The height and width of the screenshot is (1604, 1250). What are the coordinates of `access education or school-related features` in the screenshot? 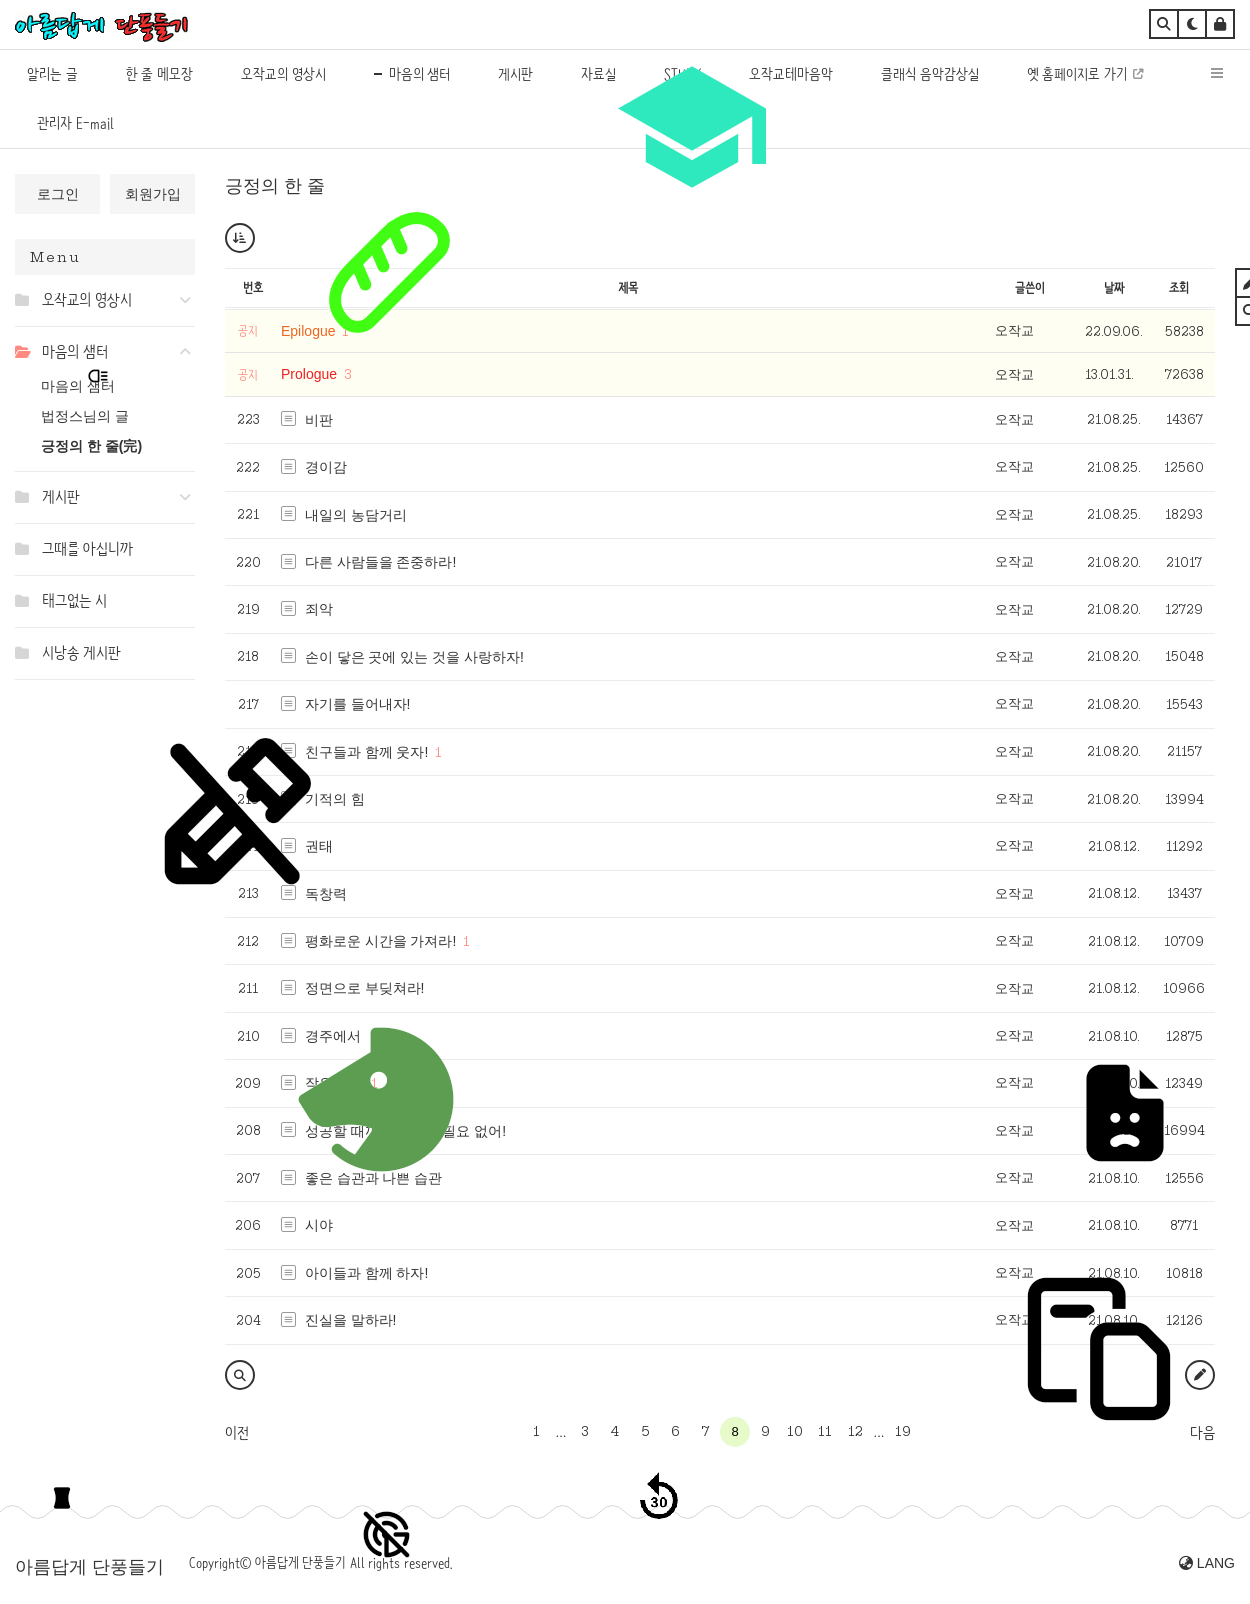 It's located at (692, 127).